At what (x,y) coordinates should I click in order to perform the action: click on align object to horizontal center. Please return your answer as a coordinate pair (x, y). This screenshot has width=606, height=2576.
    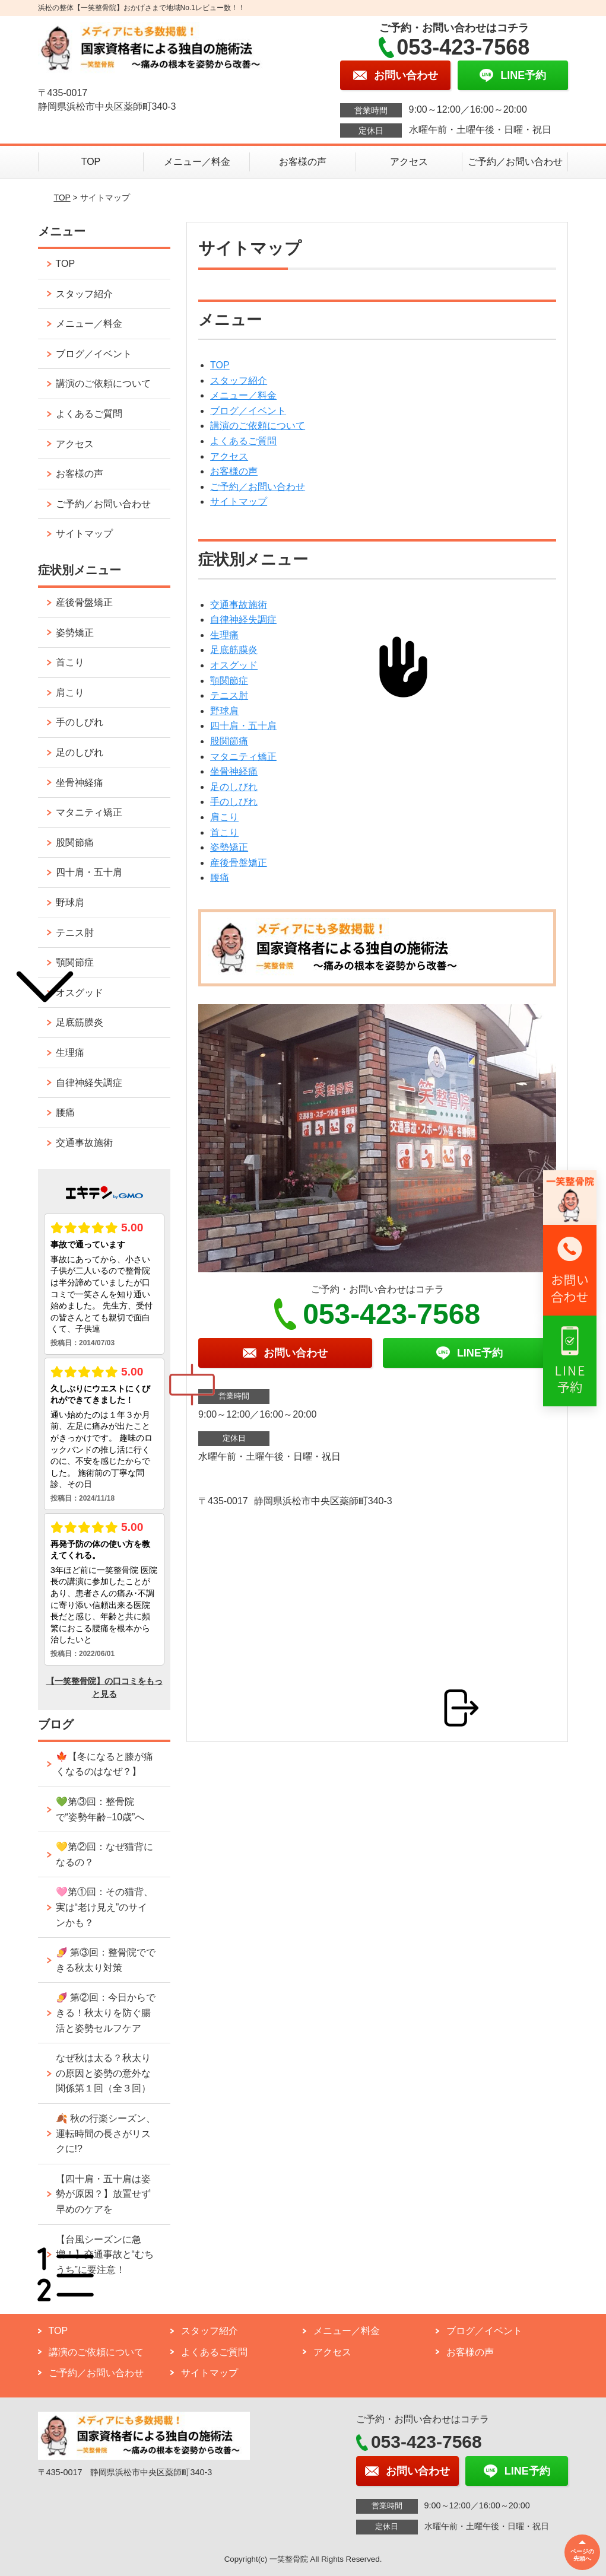
    Looking at the image, I should click on (192, 1384).